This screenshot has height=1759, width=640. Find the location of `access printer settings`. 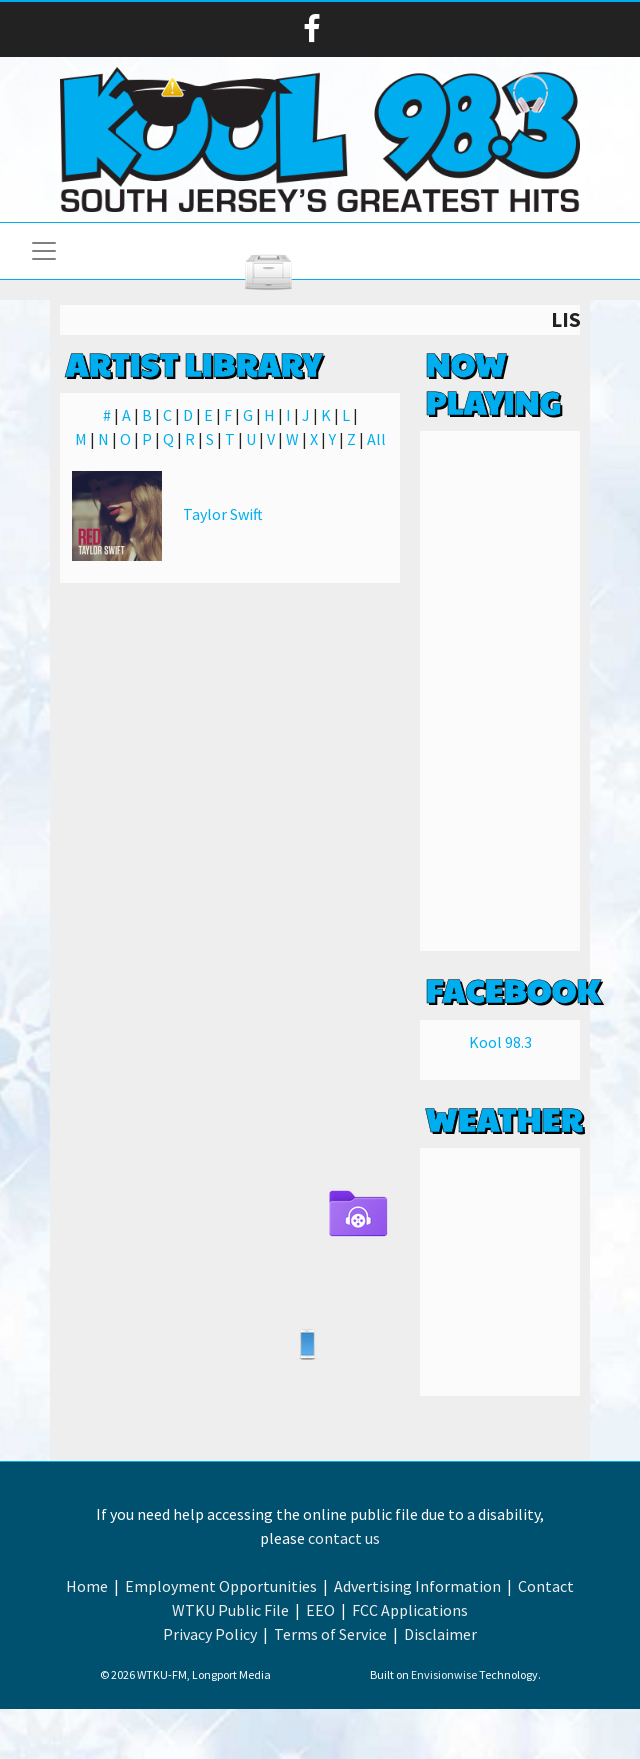

access printer settings is located at coordinates (268, 272).